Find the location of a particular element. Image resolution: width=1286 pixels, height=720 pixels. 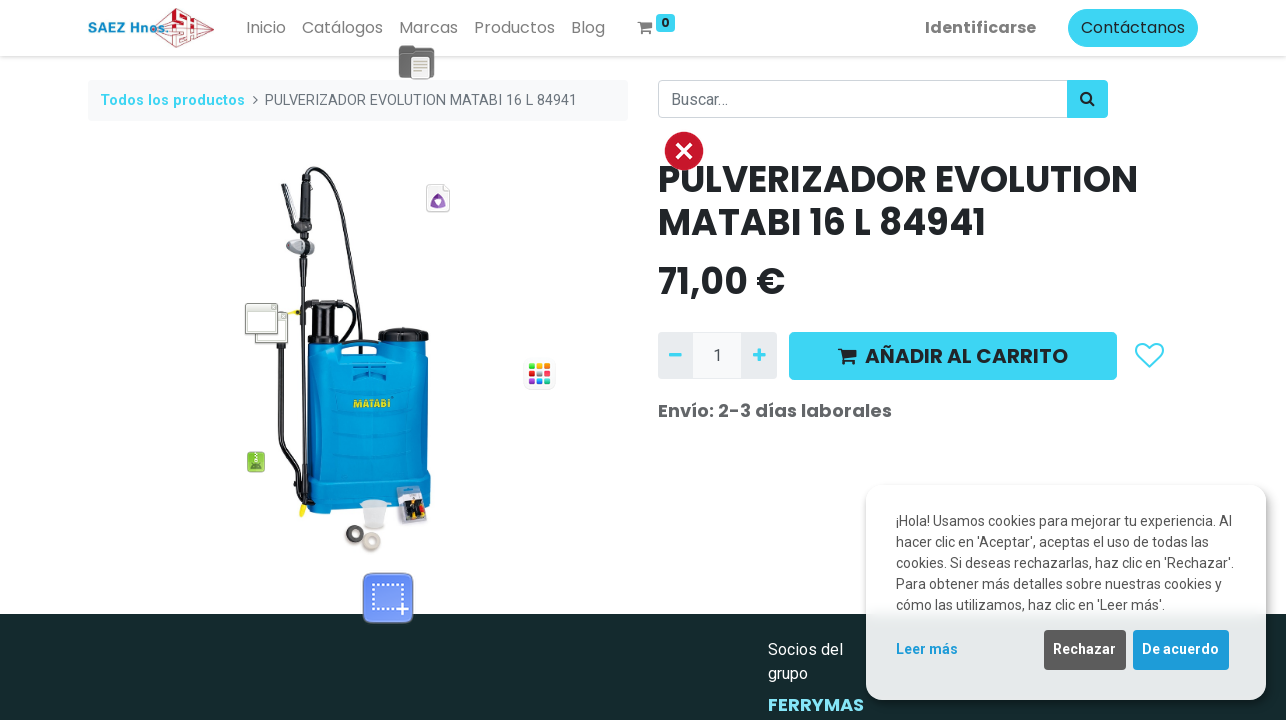

take a screenshot is located at coordinates (388, 598).